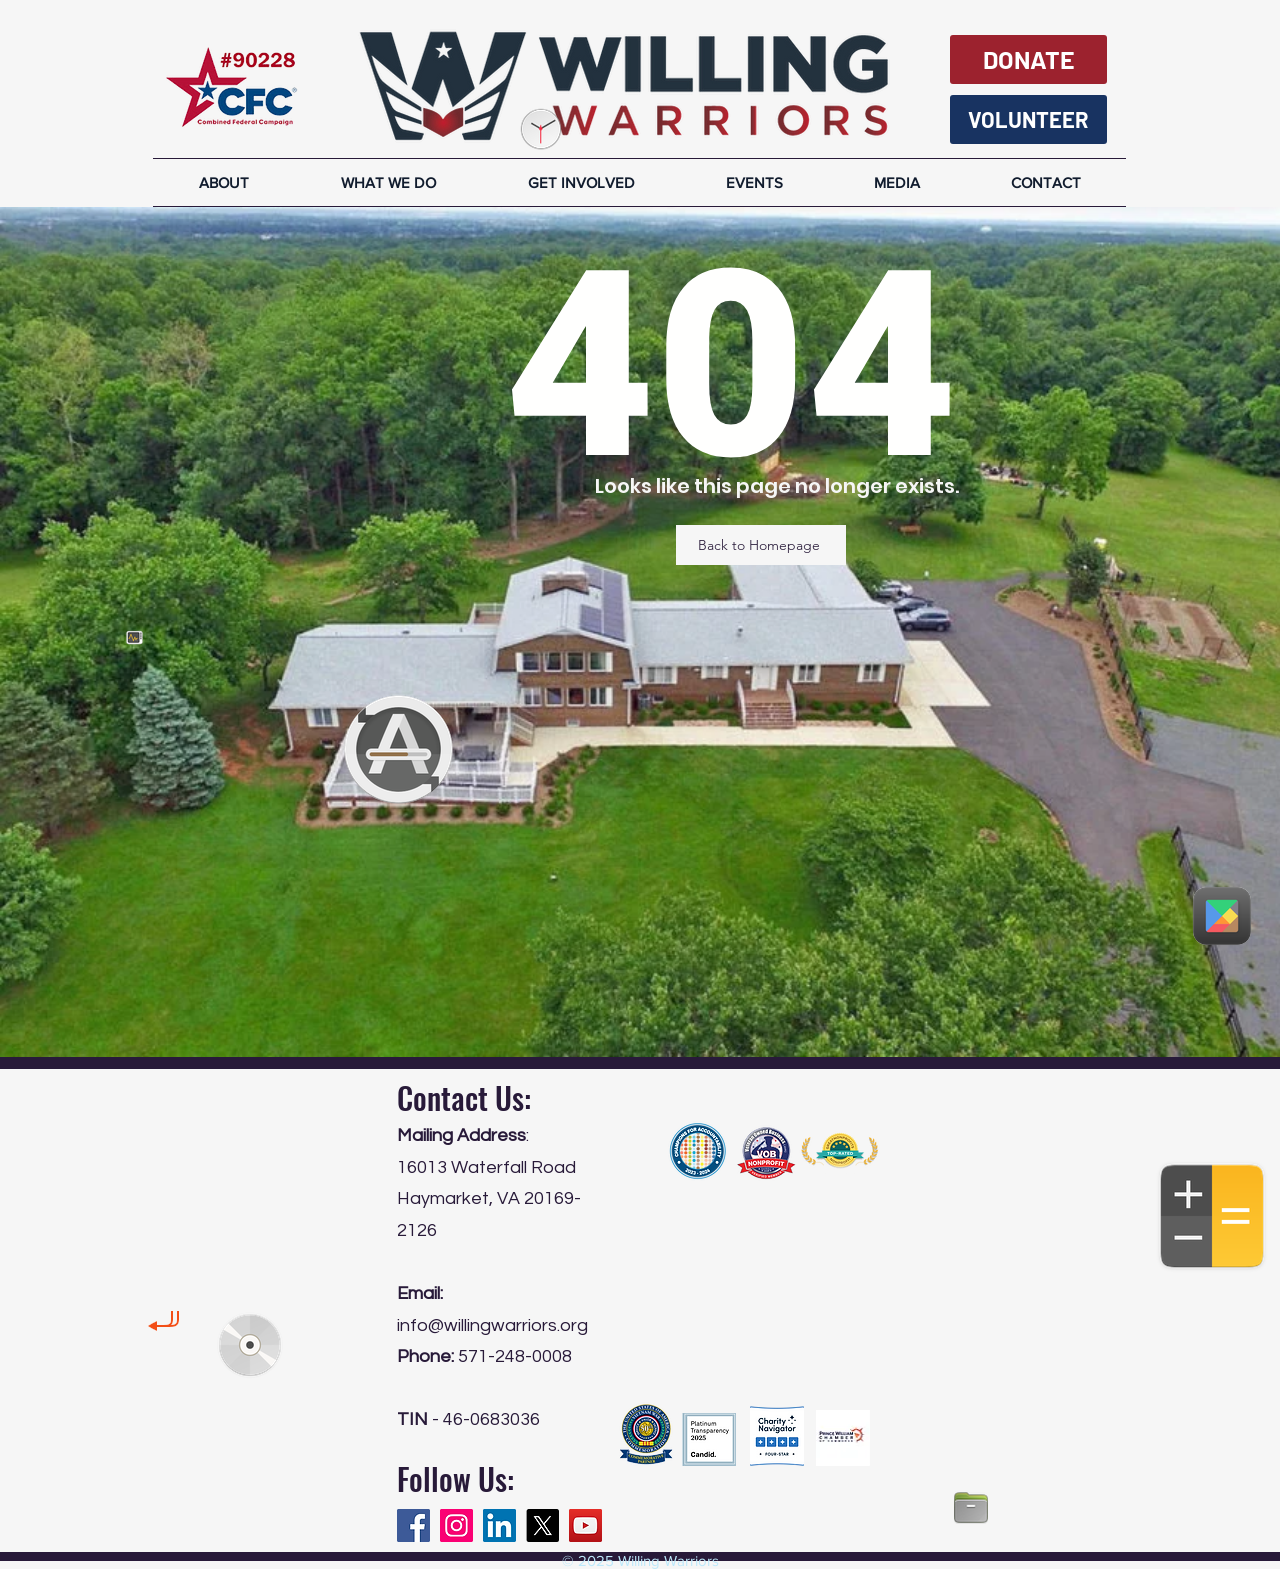 The image size is (1280, 1569). Describe the element at coordinates (163, 1319) in the screenshot. I see `reply to all recipients of an email` at that location.